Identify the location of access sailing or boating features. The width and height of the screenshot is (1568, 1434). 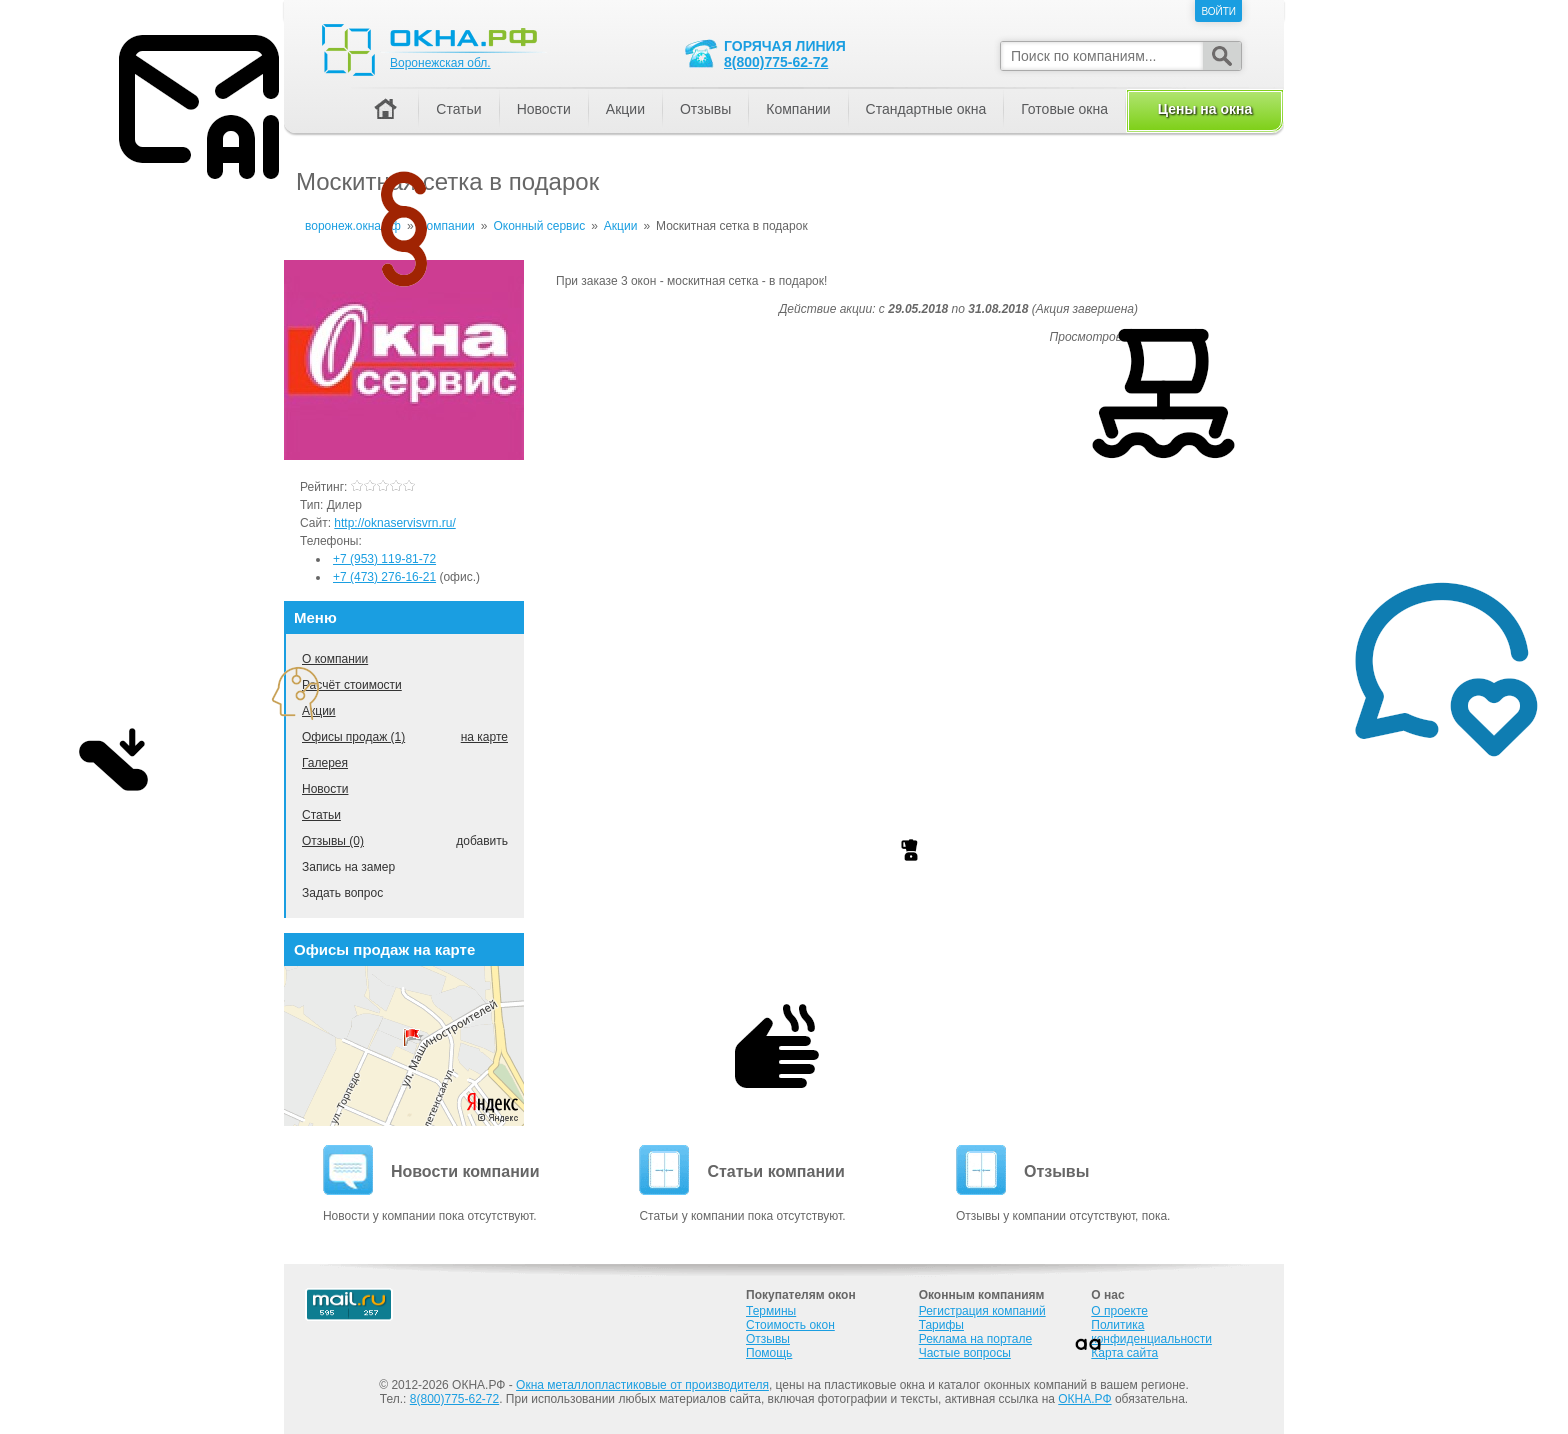
(1163, 393).